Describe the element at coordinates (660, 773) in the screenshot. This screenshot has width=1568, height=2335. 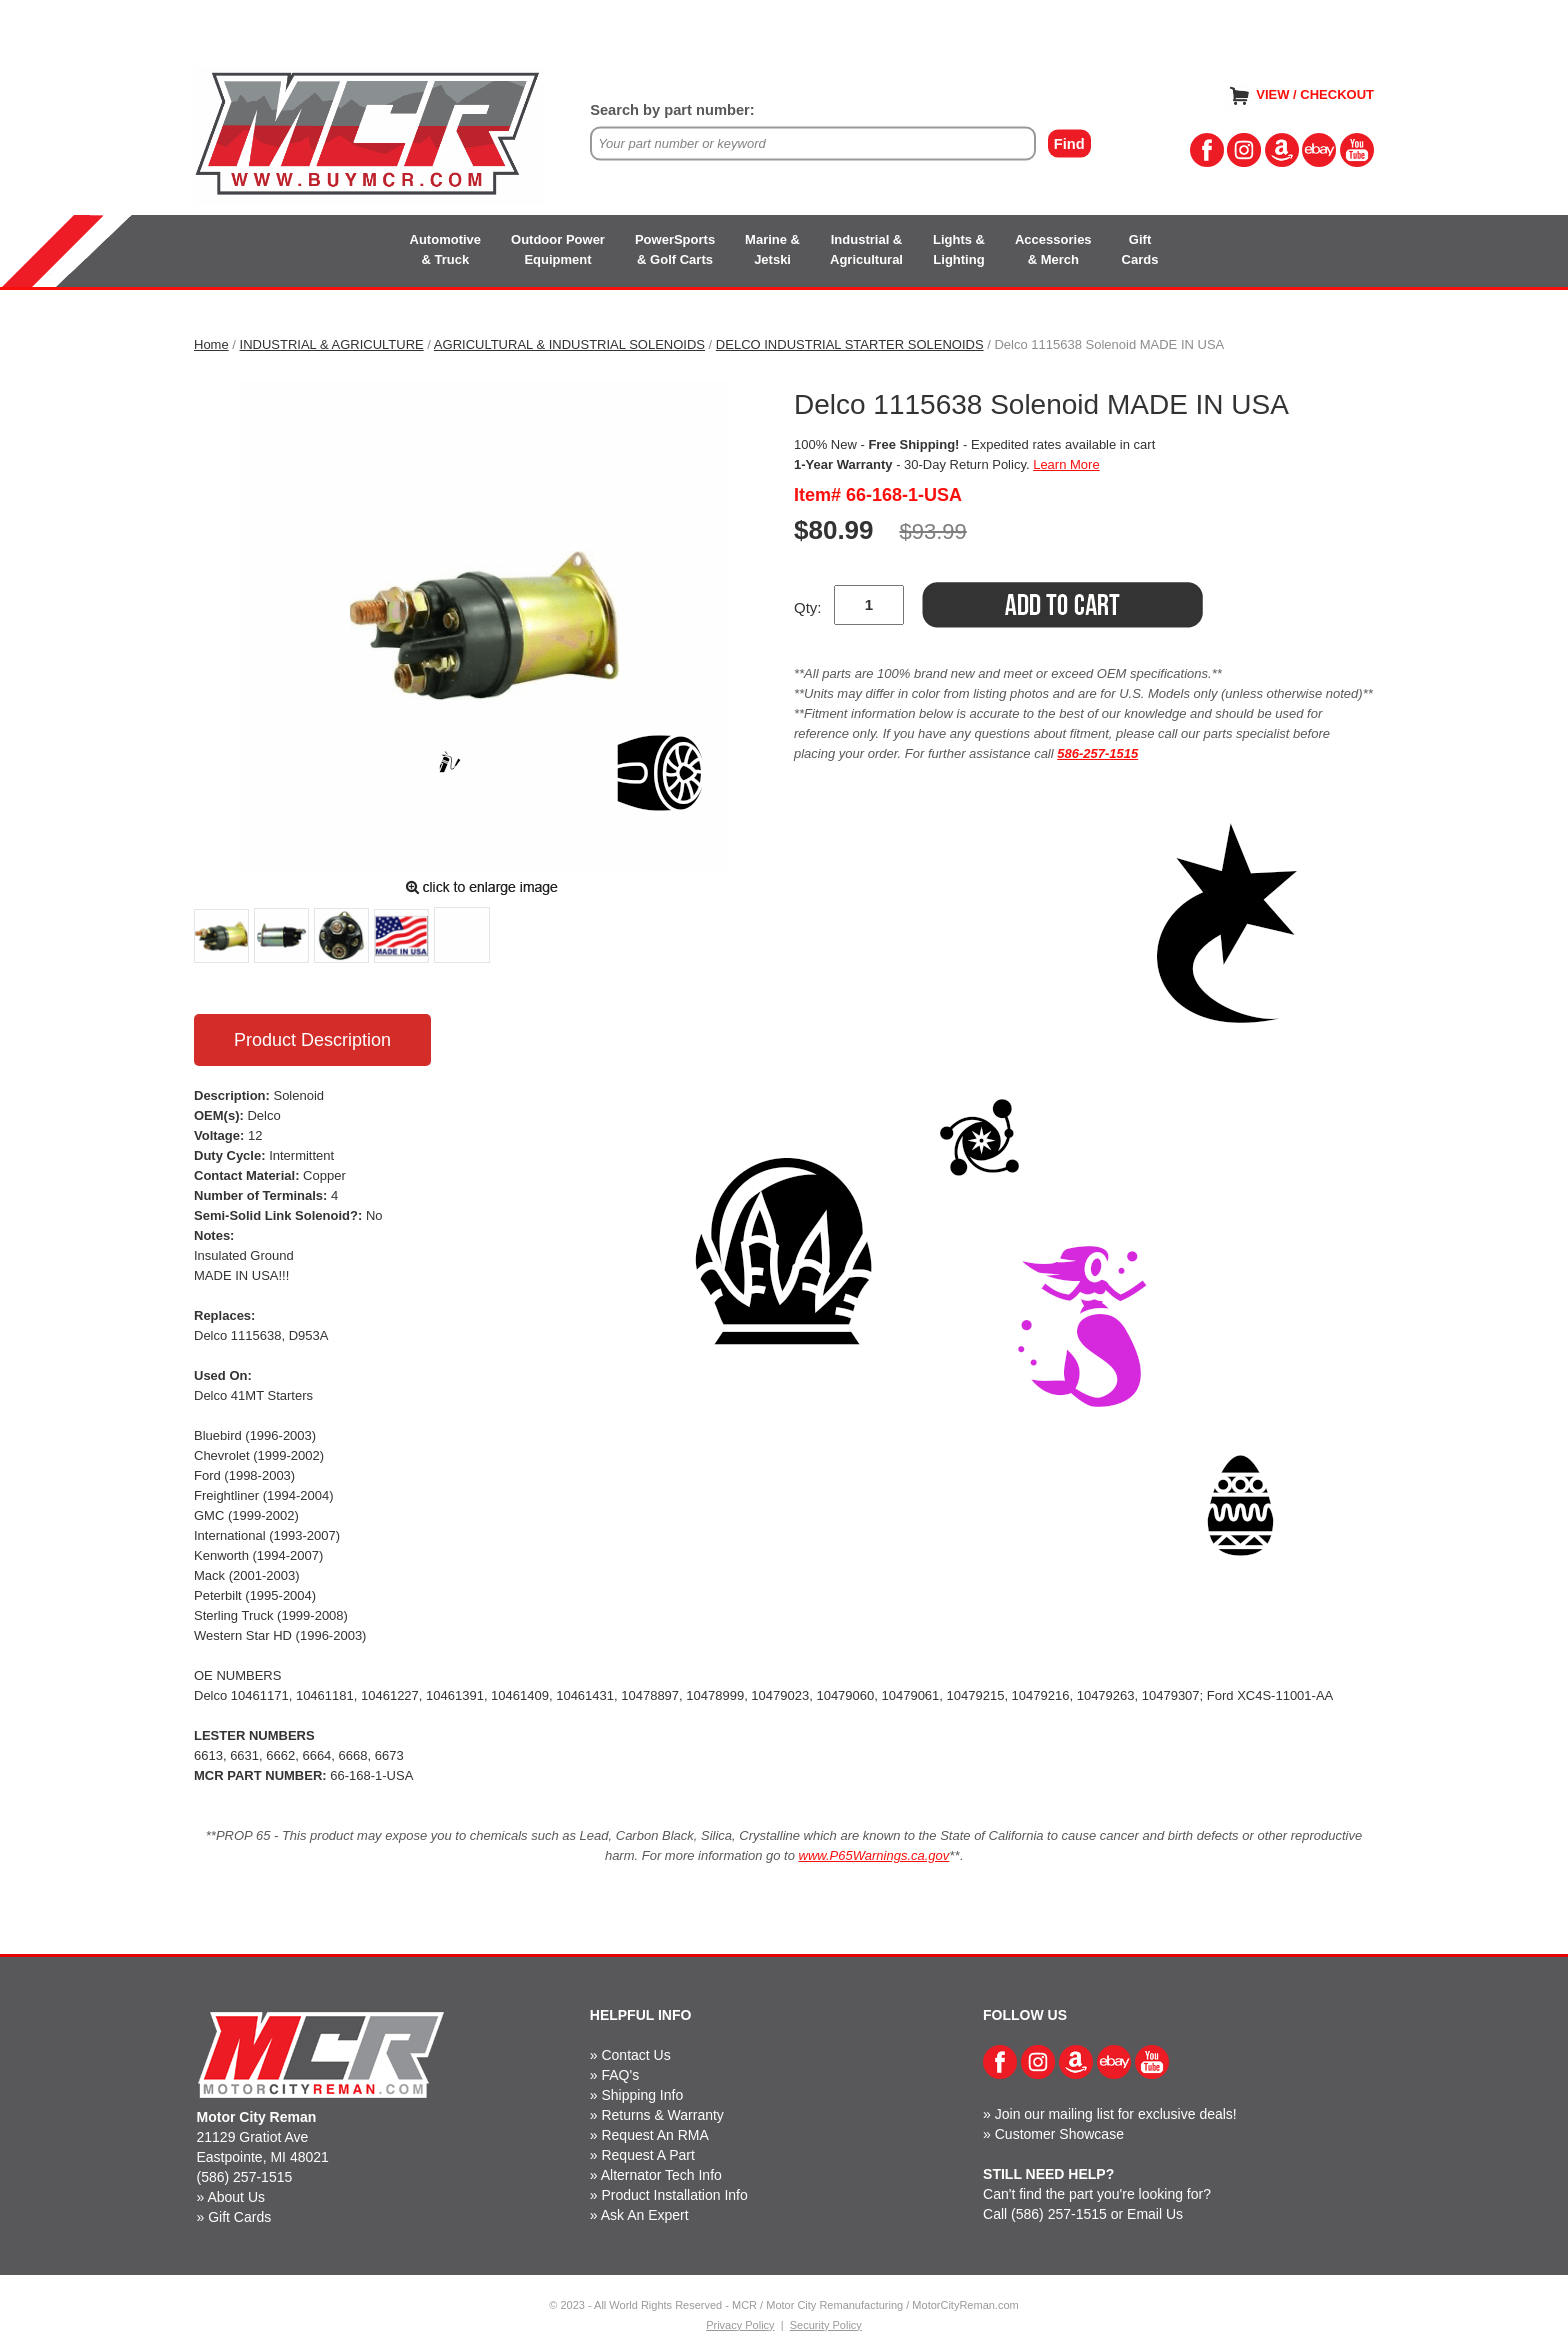
I see `access turbine or engine controls` at that location.